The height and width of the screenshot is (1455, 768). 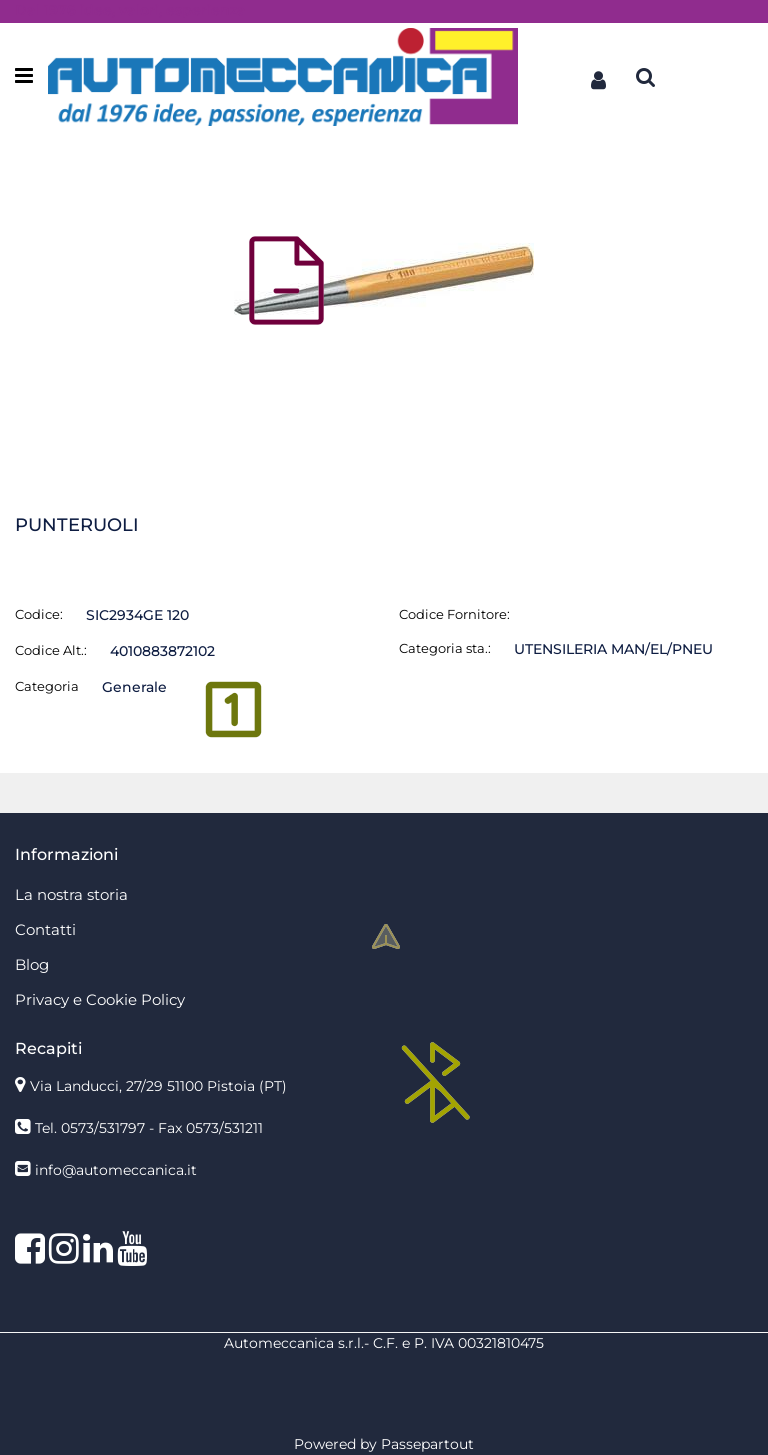 I want to click on send a message, so click(x=386, y=937).